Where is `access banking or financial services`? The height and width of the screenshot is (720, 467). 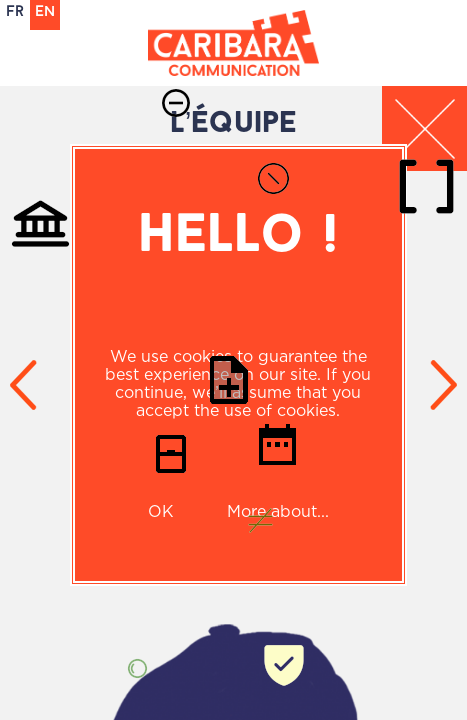
access banking or financial services is located at coordinates (40, 225).